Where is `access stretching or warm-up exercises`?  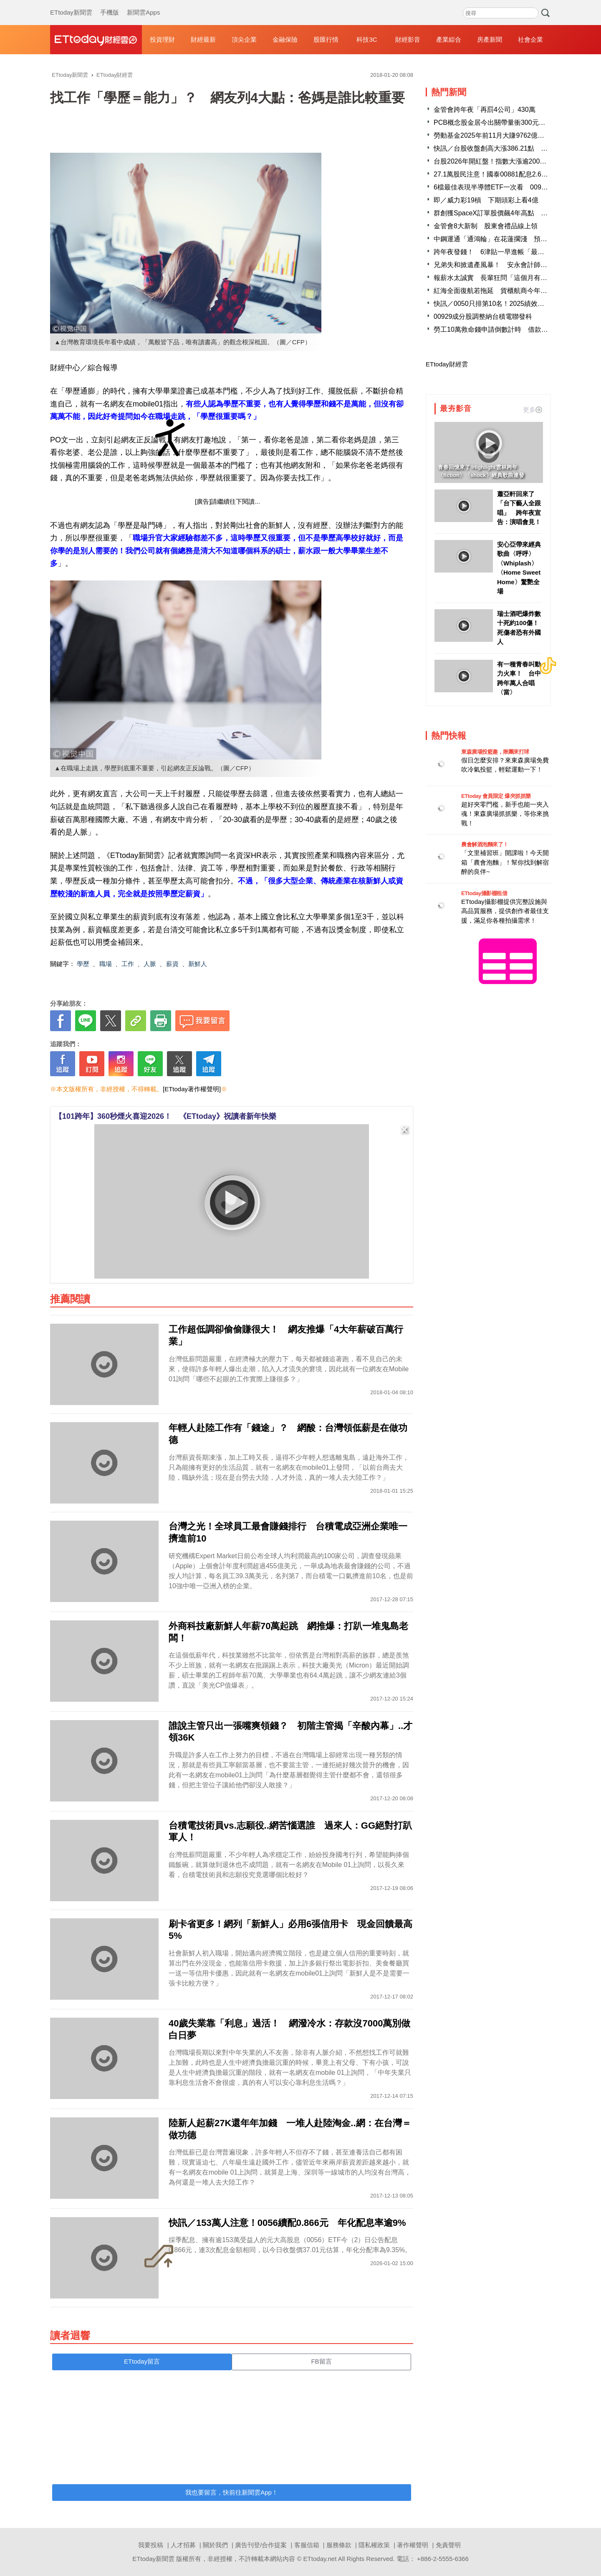
access stretching or warm-up exercises is located at coordinates (170, 438).